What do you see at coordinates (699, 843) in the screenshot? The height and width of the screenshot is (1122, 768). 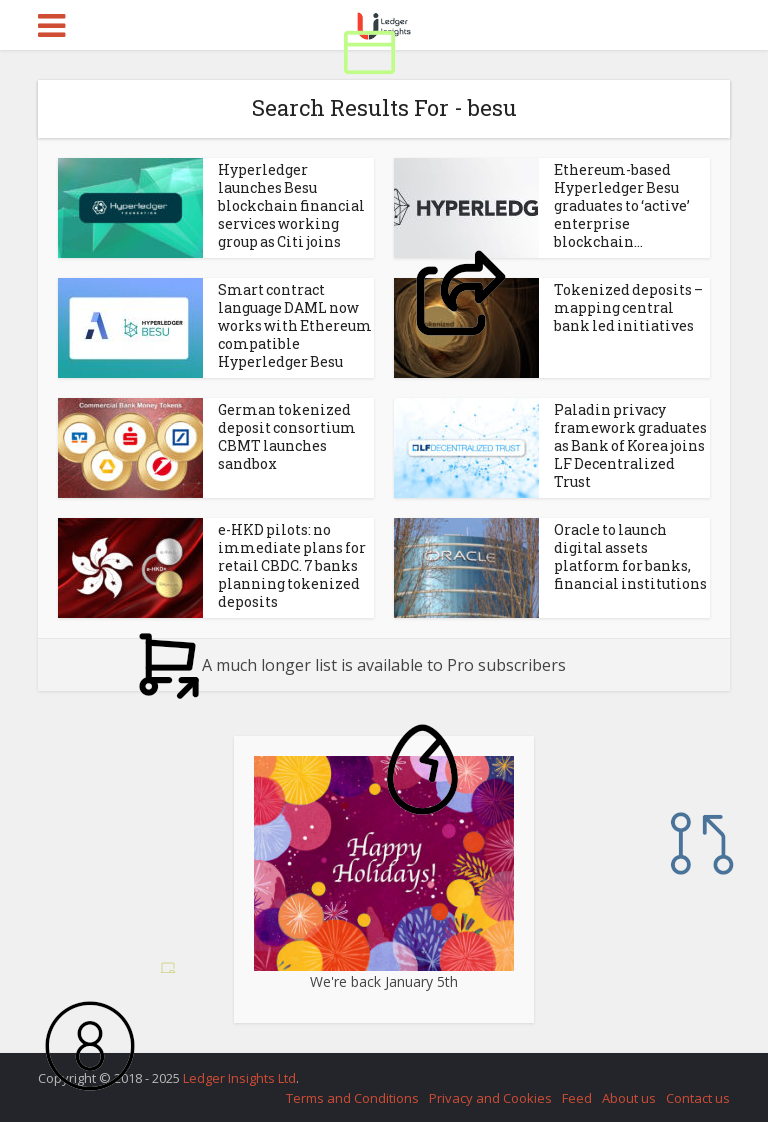 I see `create a new pull request` at bounding box center [699, 843].